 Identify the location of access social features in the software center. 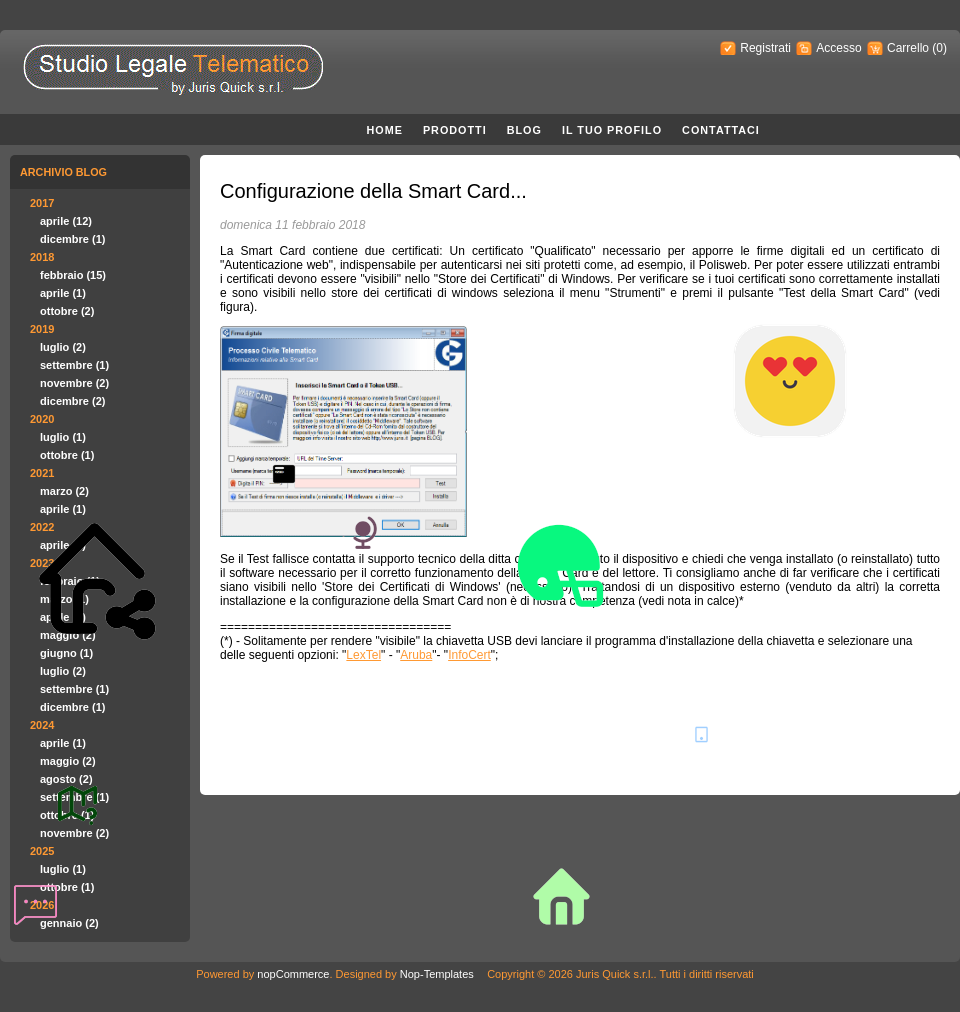
(790, 381).